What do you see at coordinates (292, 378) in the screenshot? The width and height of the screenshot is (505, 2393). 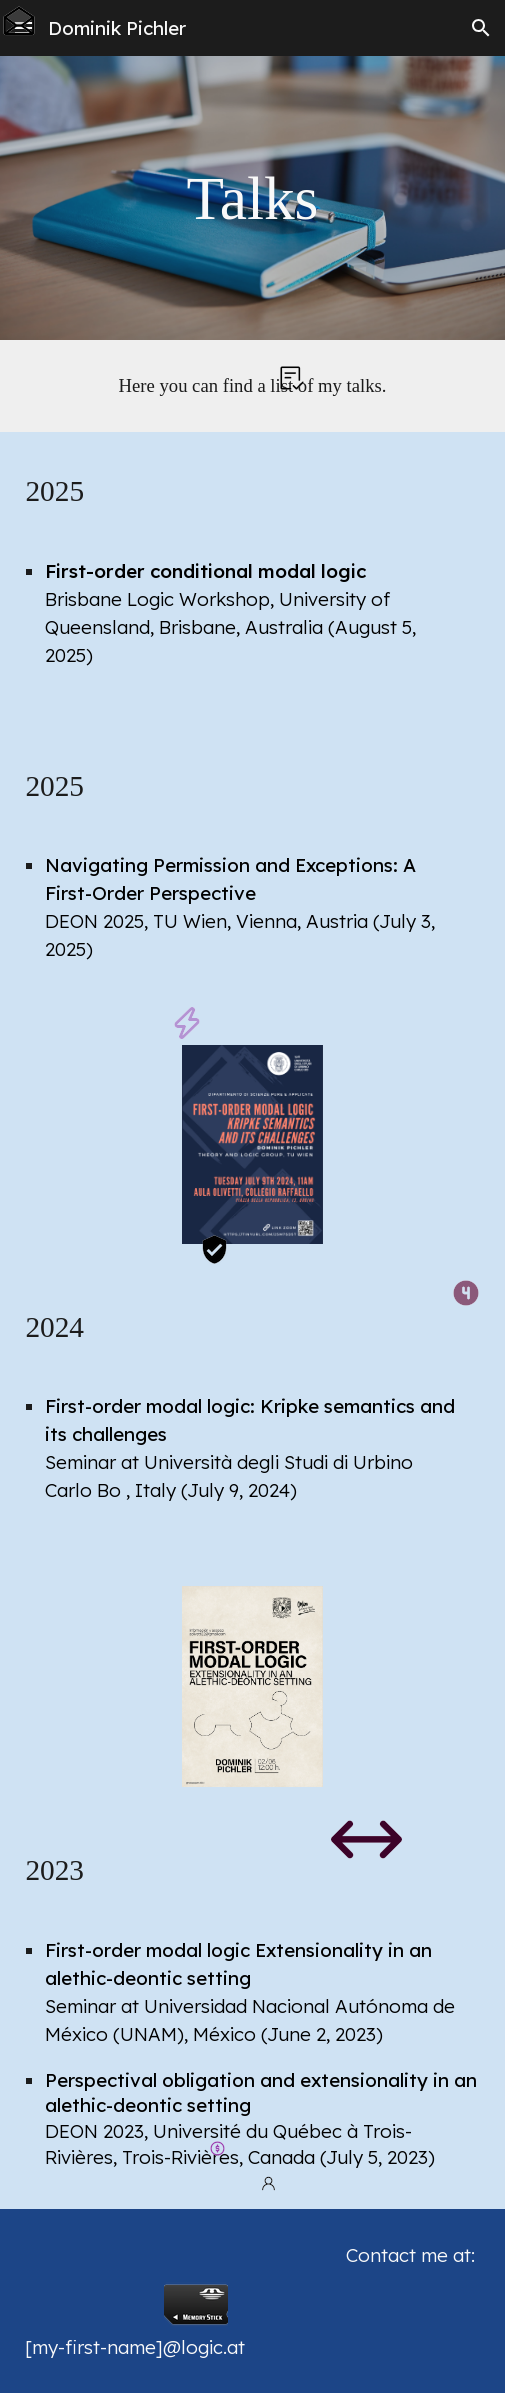 I see `view or manage your task checklist` at bounding box center [292, 378].